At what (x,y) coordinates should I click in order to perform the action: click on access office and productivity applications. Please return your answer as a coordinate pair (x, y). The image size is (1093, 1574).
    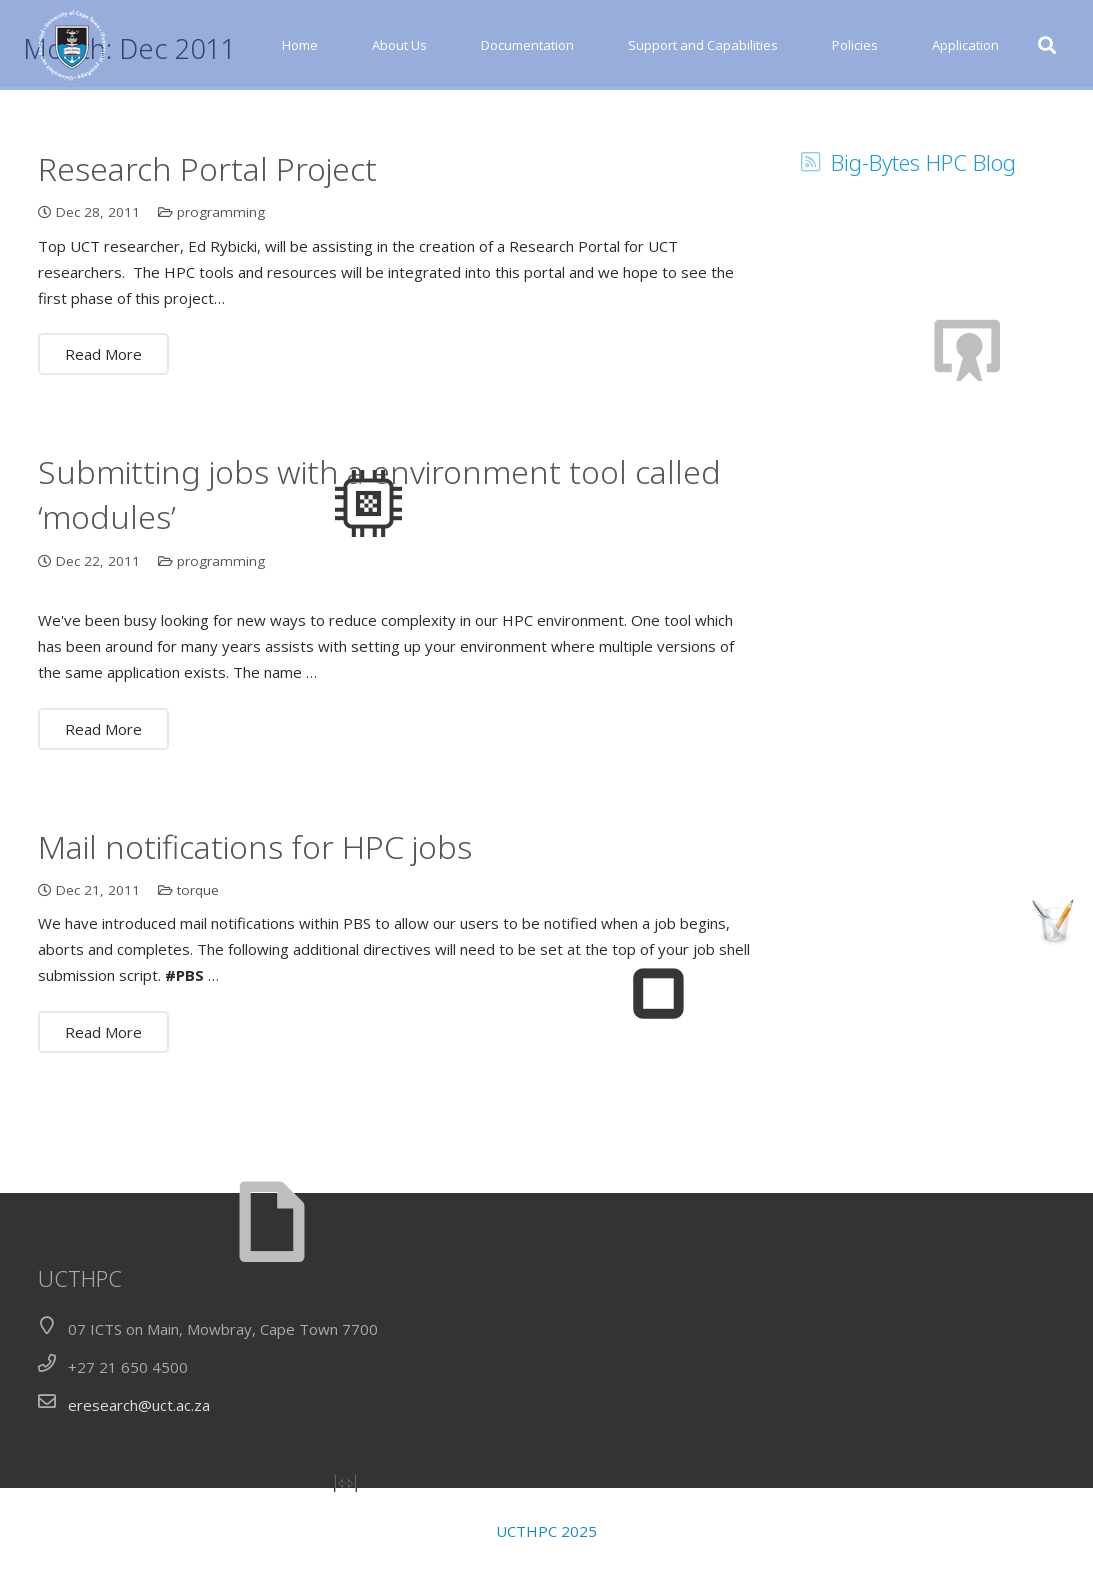
    Looking at the image, I should click on (1054, 920).